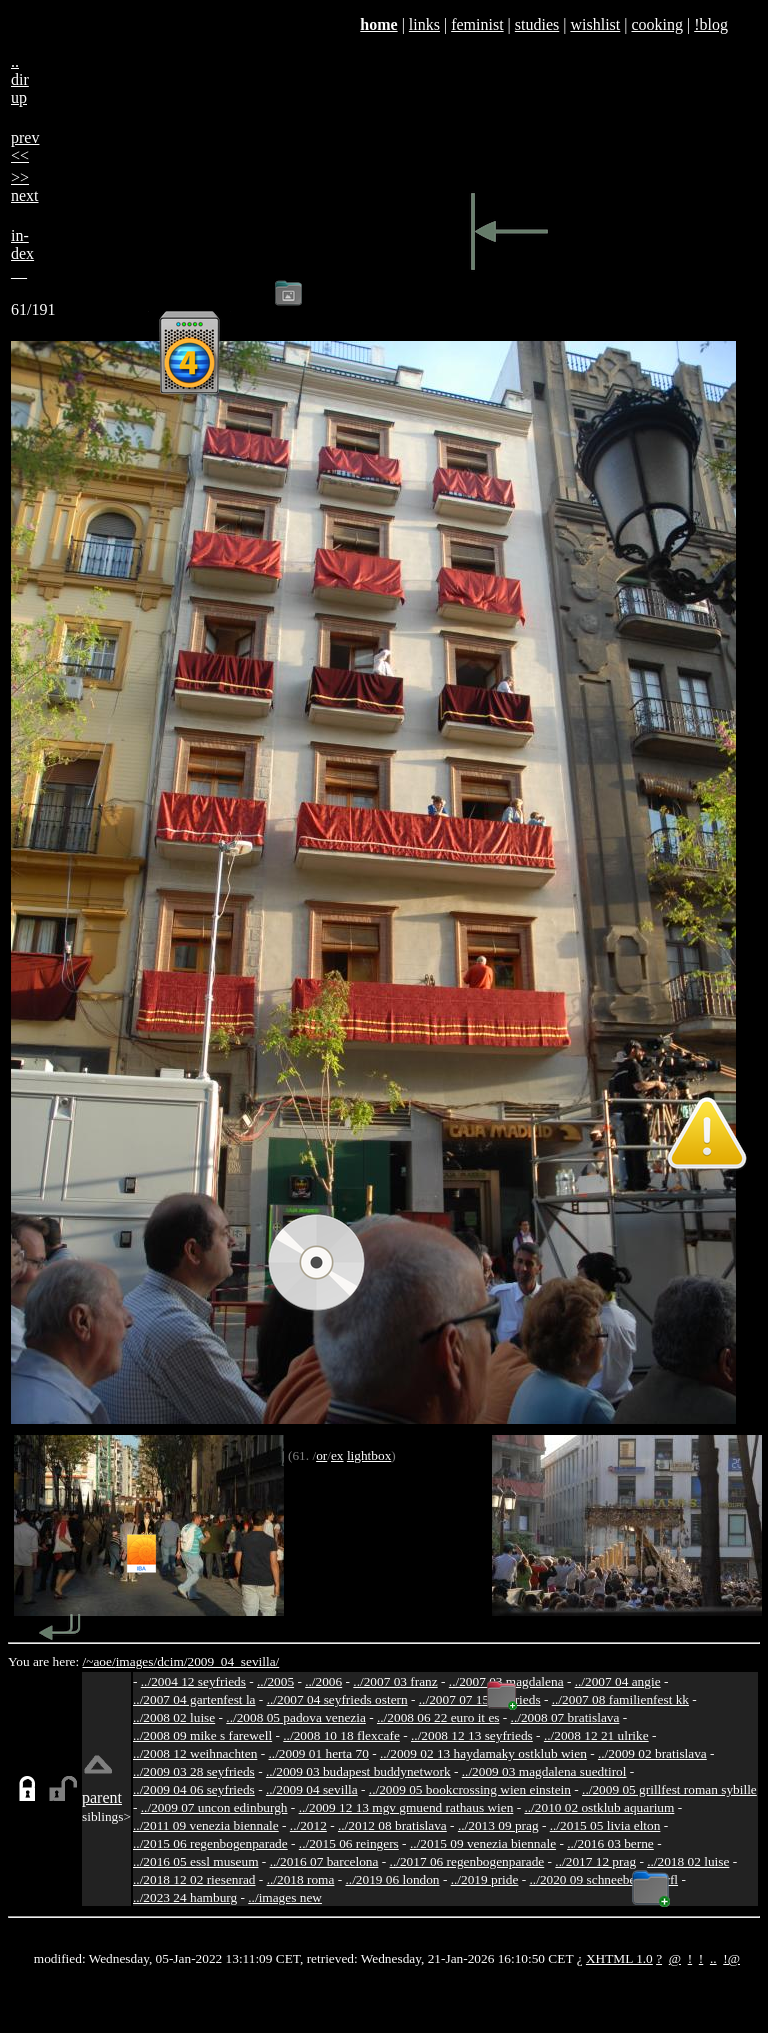 Image resolution: width=768 pixels, height=2033 pixels. What do you see at coordinates (141, 1554) in the screenshot?
I see `open an iBooks Author document` at bounding box center [141, 1554].